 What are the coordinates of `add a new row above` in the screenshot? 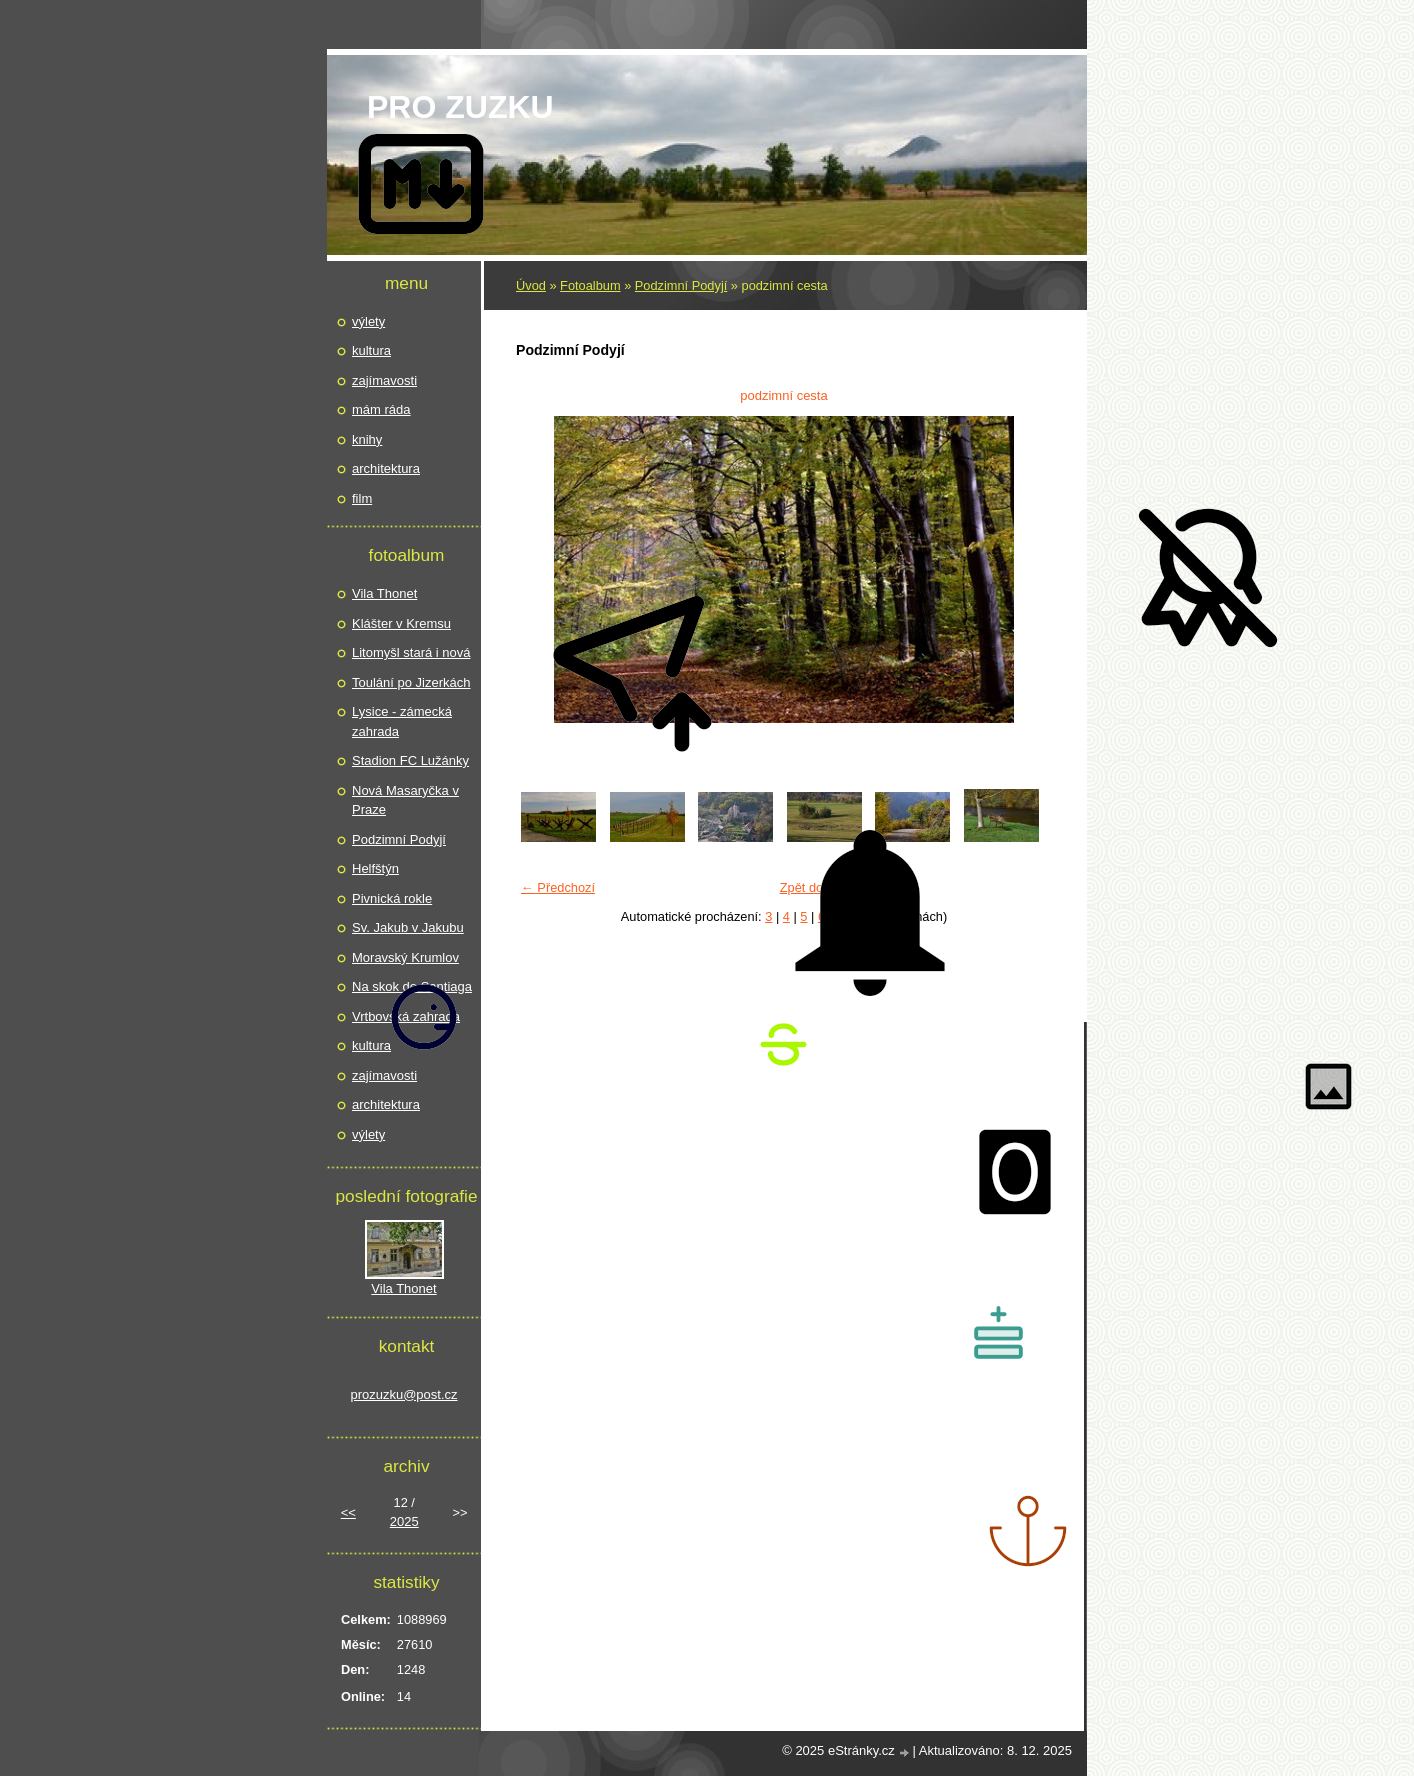 It's located at (998, 1336).